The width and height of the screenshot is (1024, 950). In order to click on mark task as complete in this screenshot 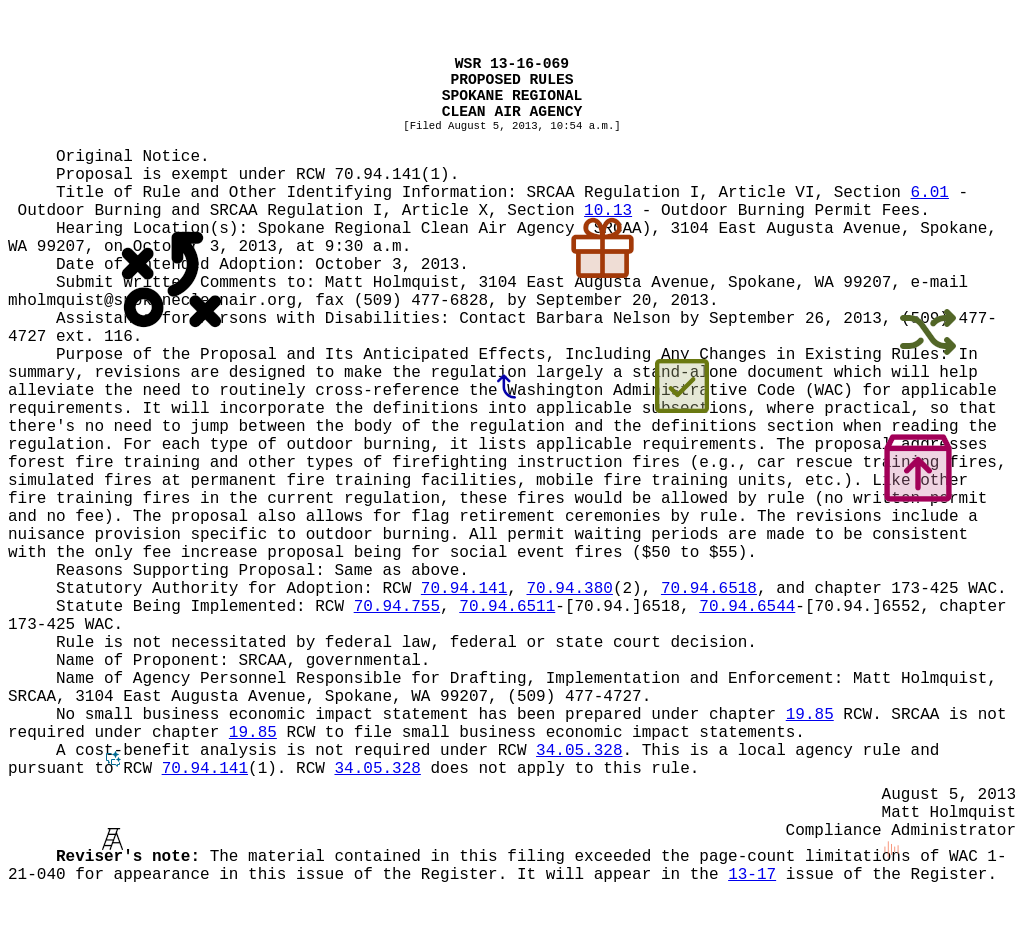, I will do `click(682, 386)`.